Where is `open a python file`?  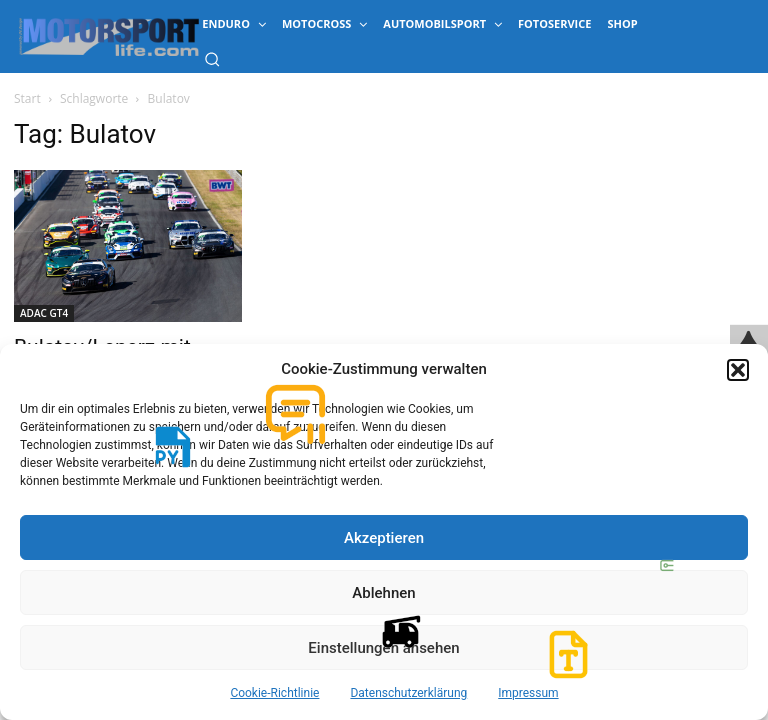
open a python file is located at coordinates (173, 447).